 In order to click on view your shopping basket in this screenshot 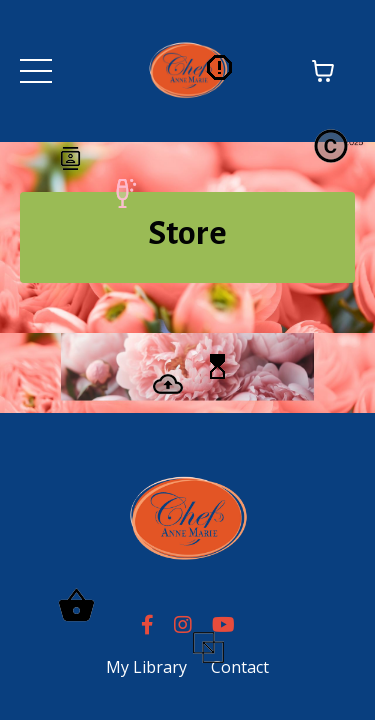, I will do `click(76, 605)`.